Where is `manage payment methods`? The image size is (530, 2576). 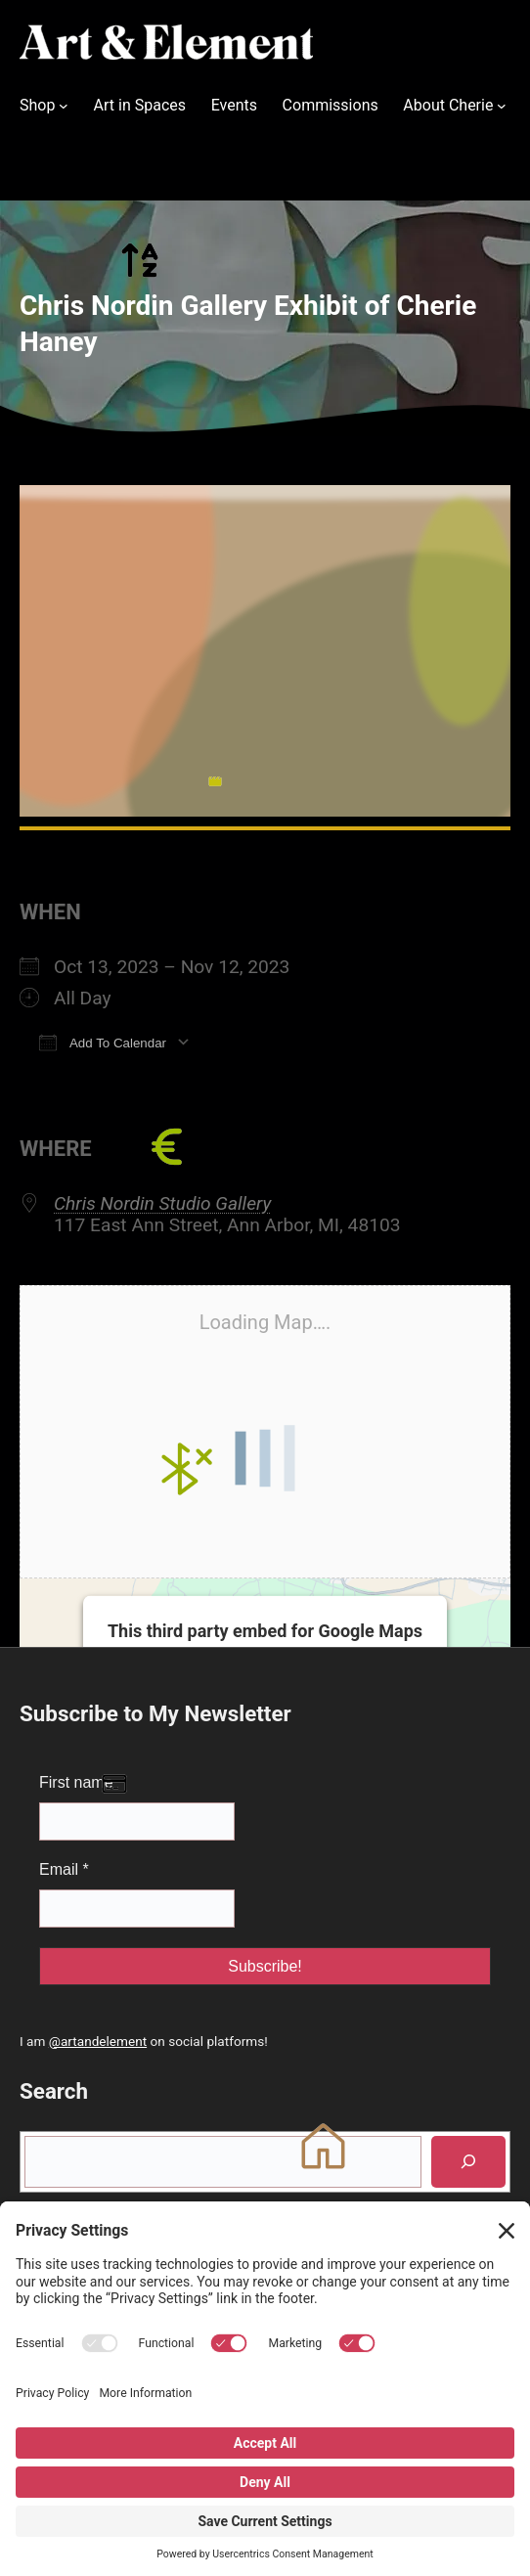 manage payment methods is located at coordinates (114, 1784).